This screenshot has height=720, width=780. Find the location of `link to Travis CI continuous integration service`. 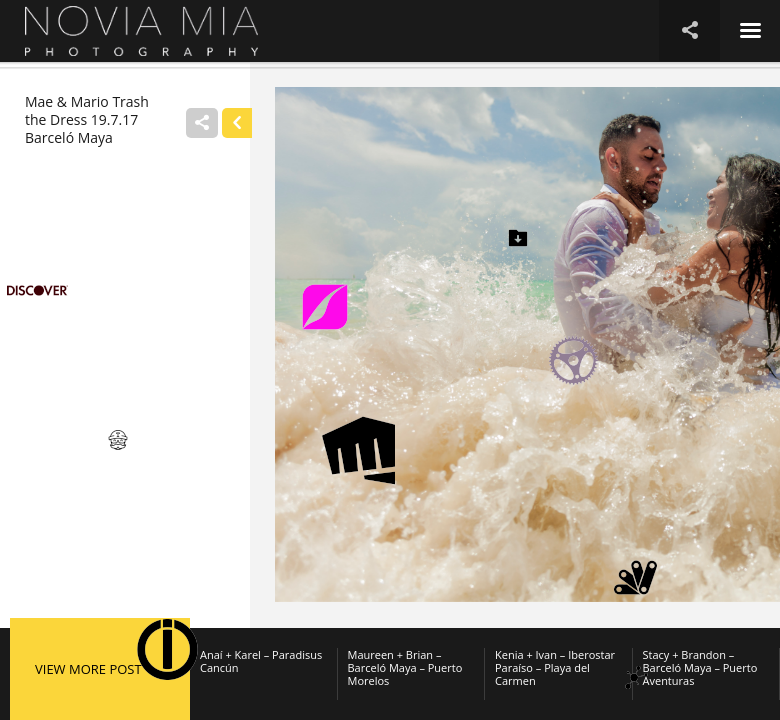

link to Travis CI continuous integration service is located at coordinates (118, 440).